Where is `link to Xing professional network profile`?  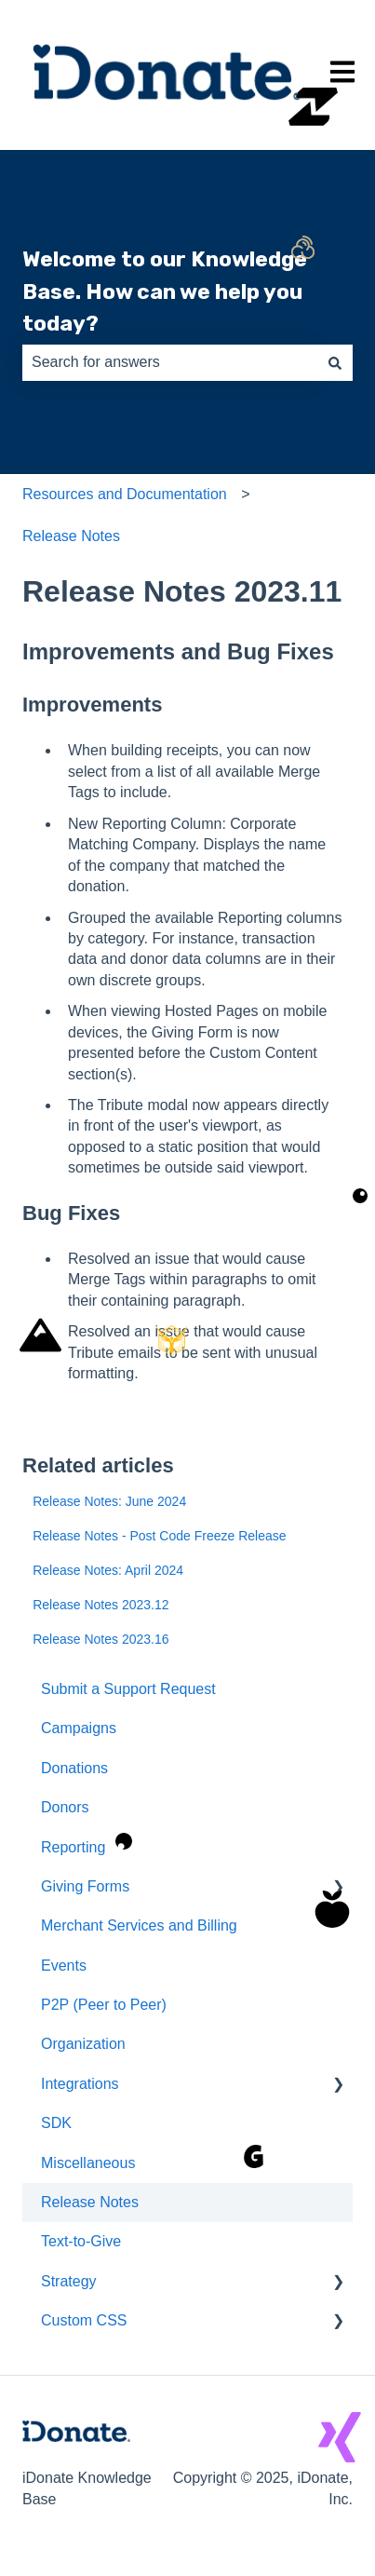 link to Xing professional network profile is located at coordinates (340, 2437).